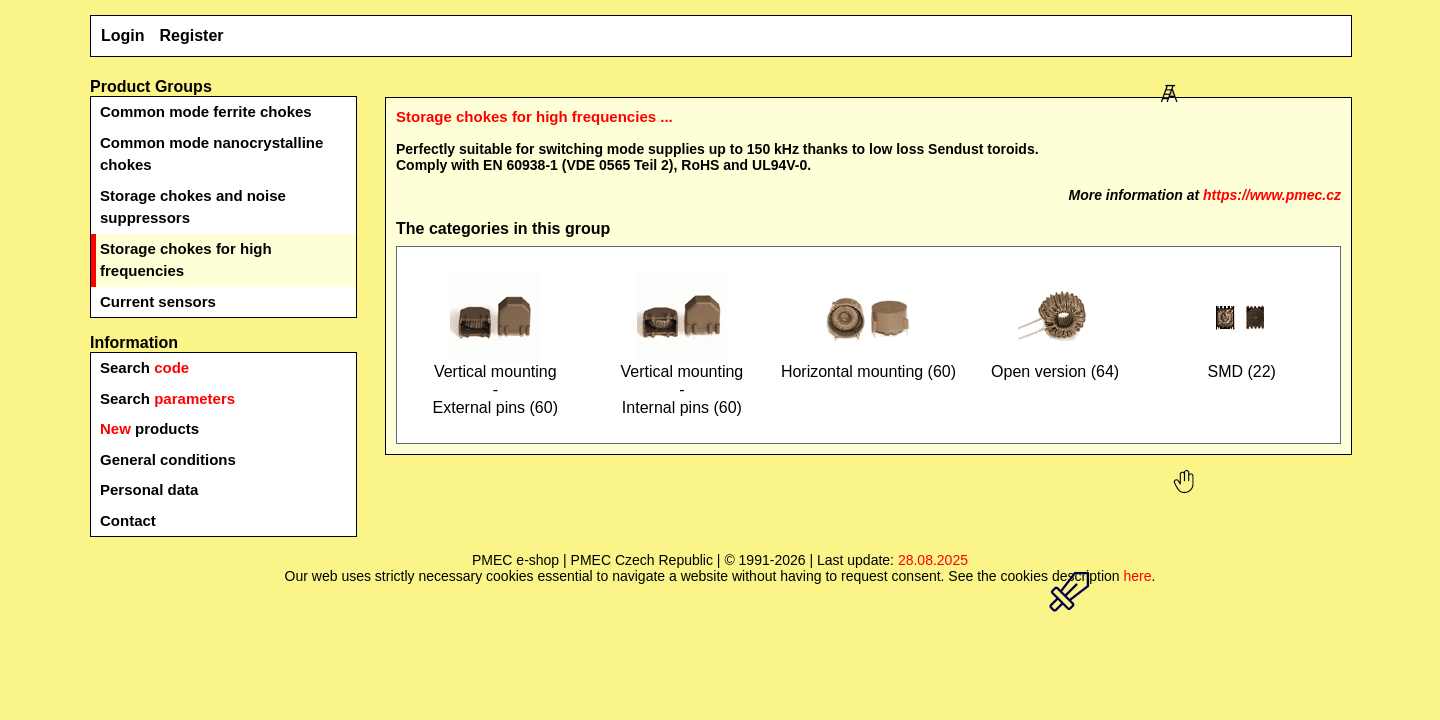 The width and height of the screenshot is (1440, 720). What do you see at coordinates (1070, 591) in the screenshot?
I see `access combat or battle features` at bounding box center [1070, 591].